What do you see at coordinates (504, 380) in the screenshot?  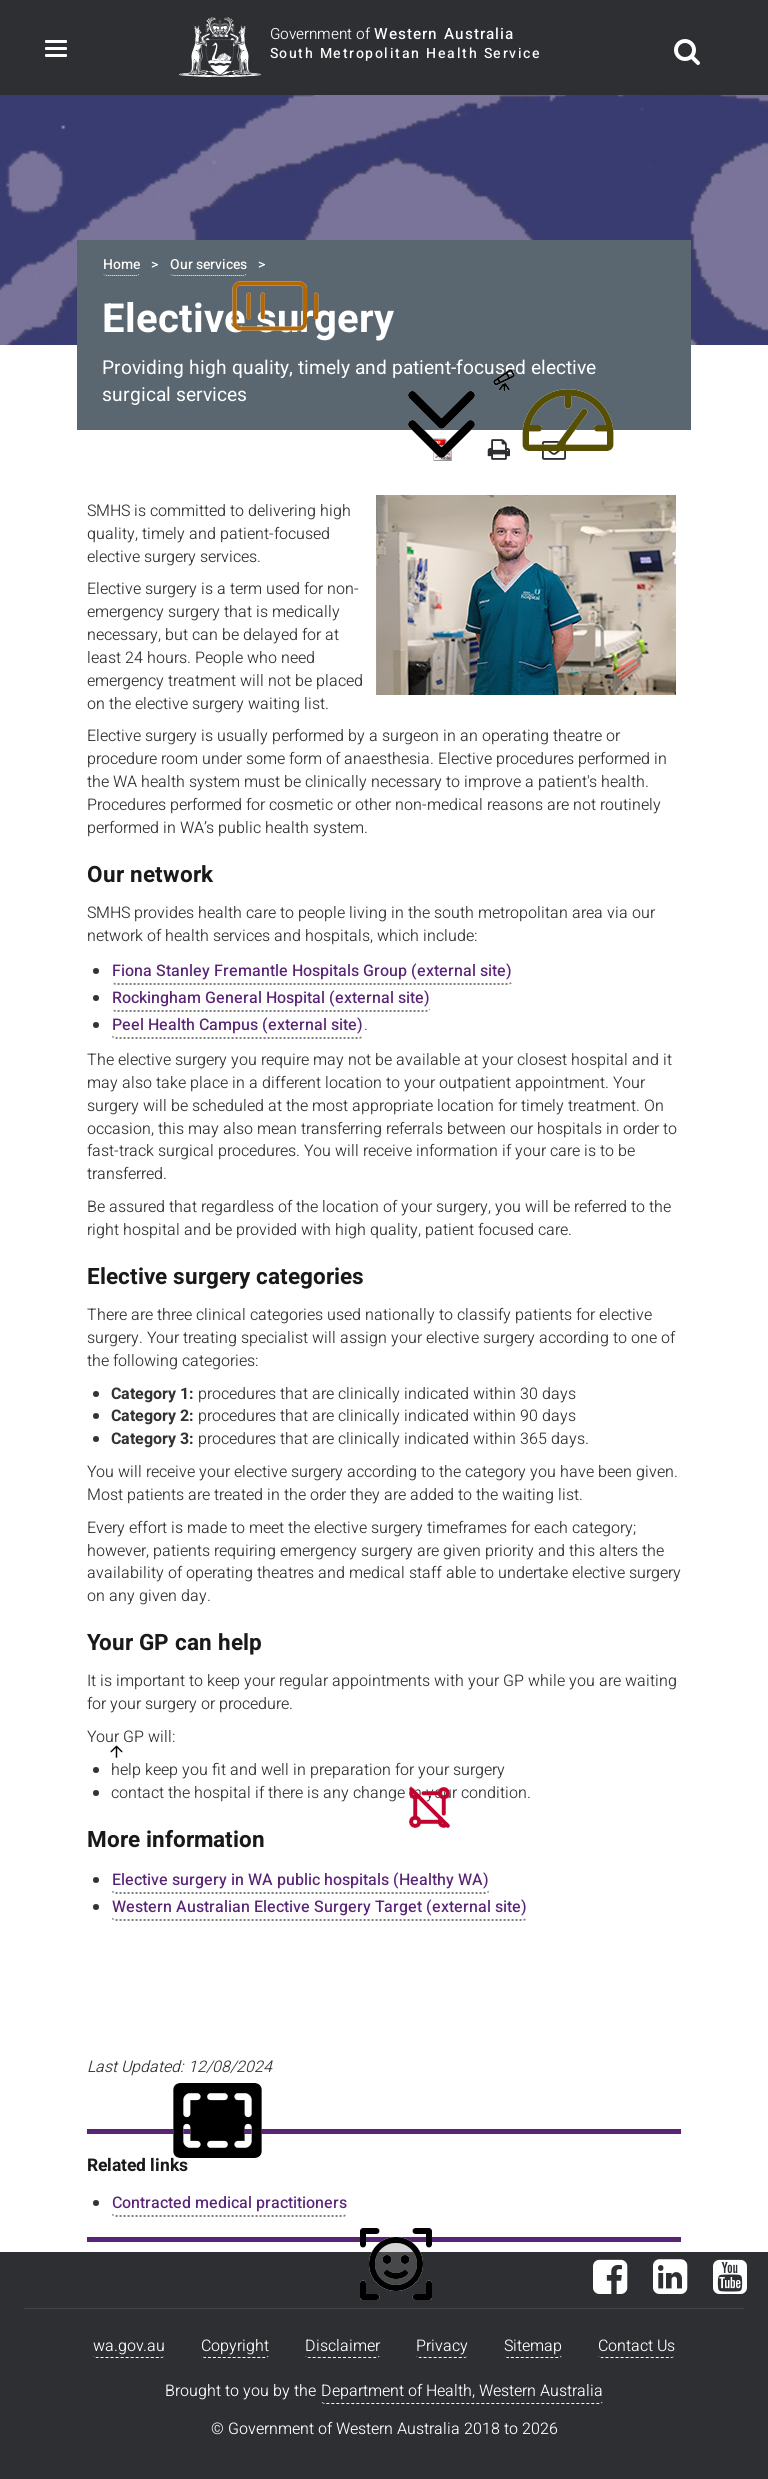 I see `explore or discover new content` at bounding box center [504, 380].